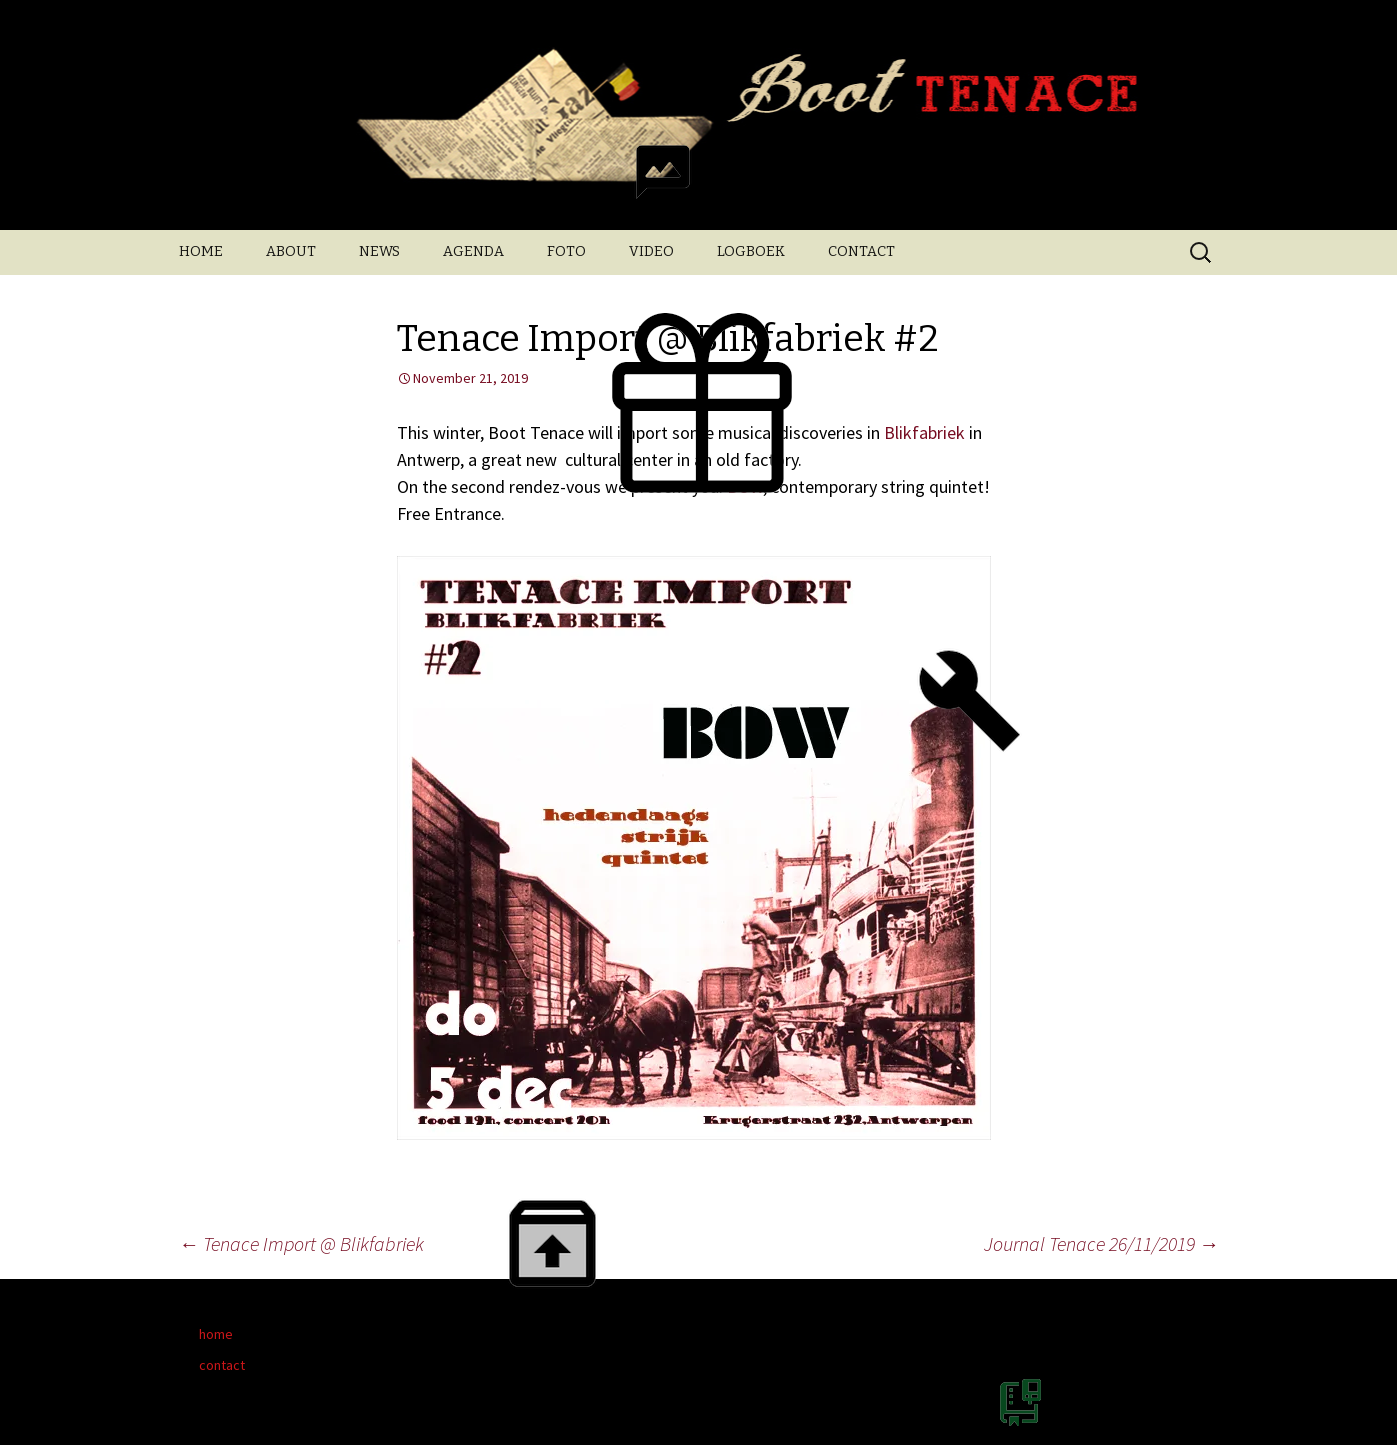  I want to click on access gifts or rewards, so click(702, 411).